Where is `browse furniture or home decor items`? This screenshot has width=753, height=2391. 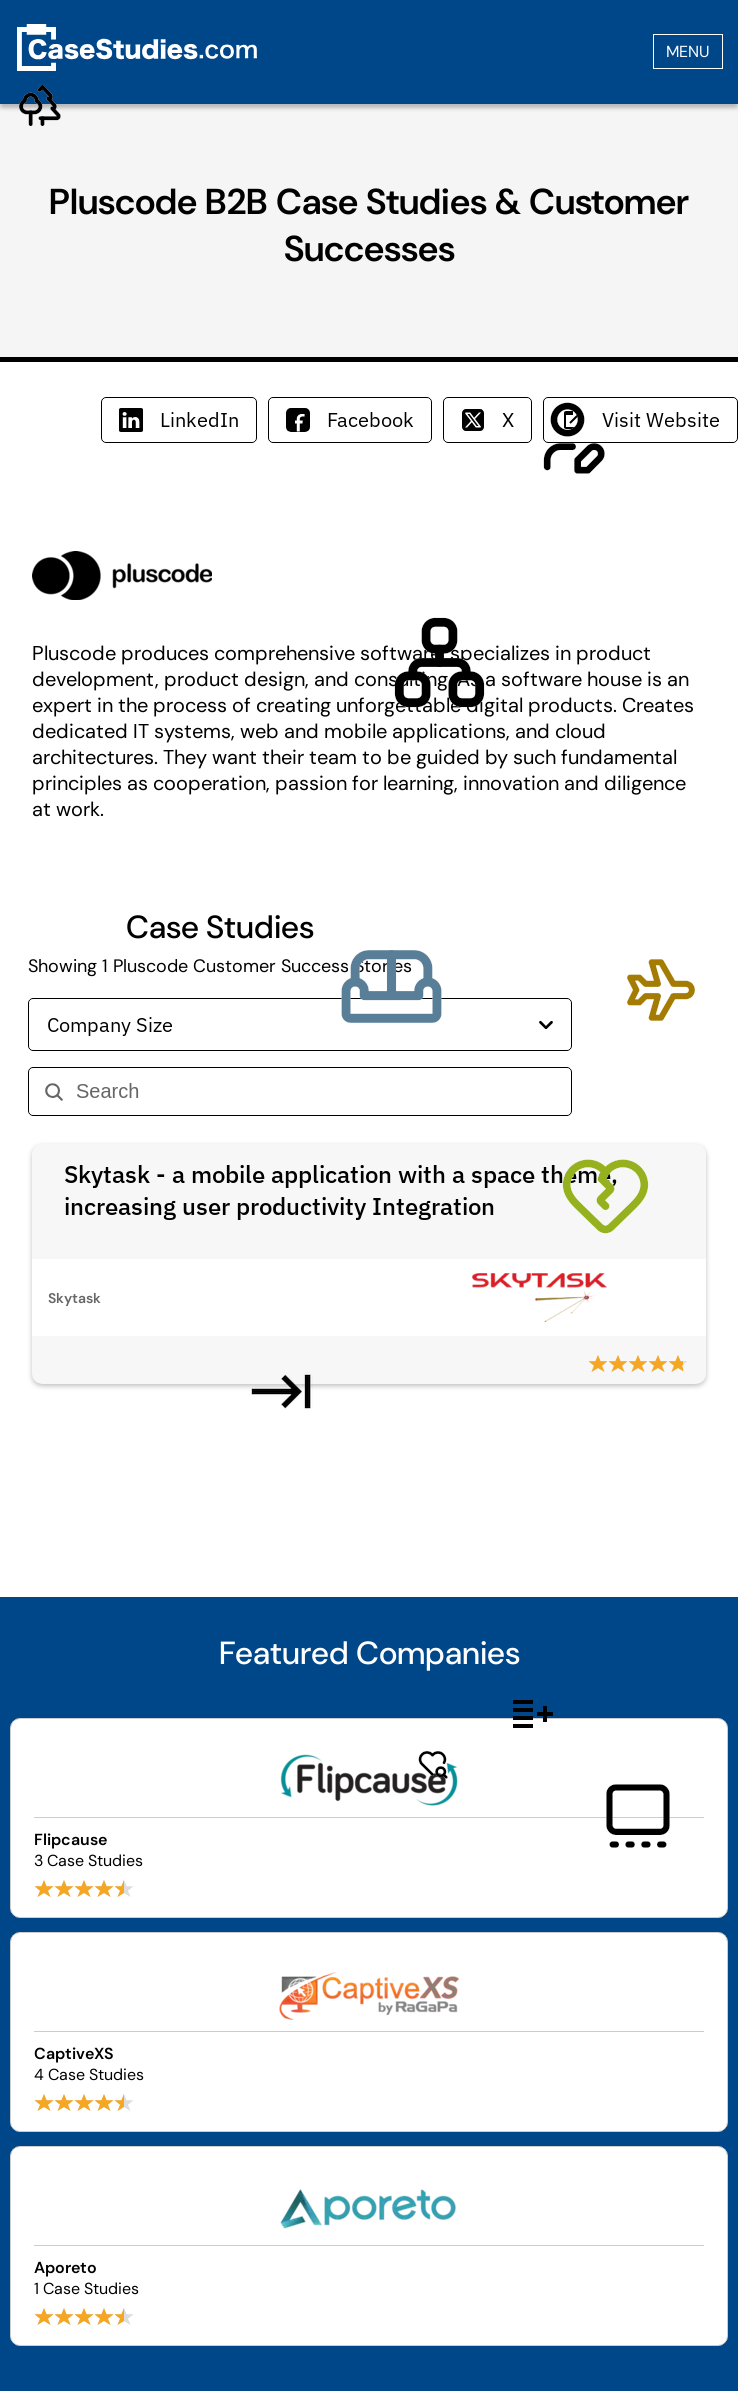
browse furniture or home decor items is located at coordinates (391, 986).